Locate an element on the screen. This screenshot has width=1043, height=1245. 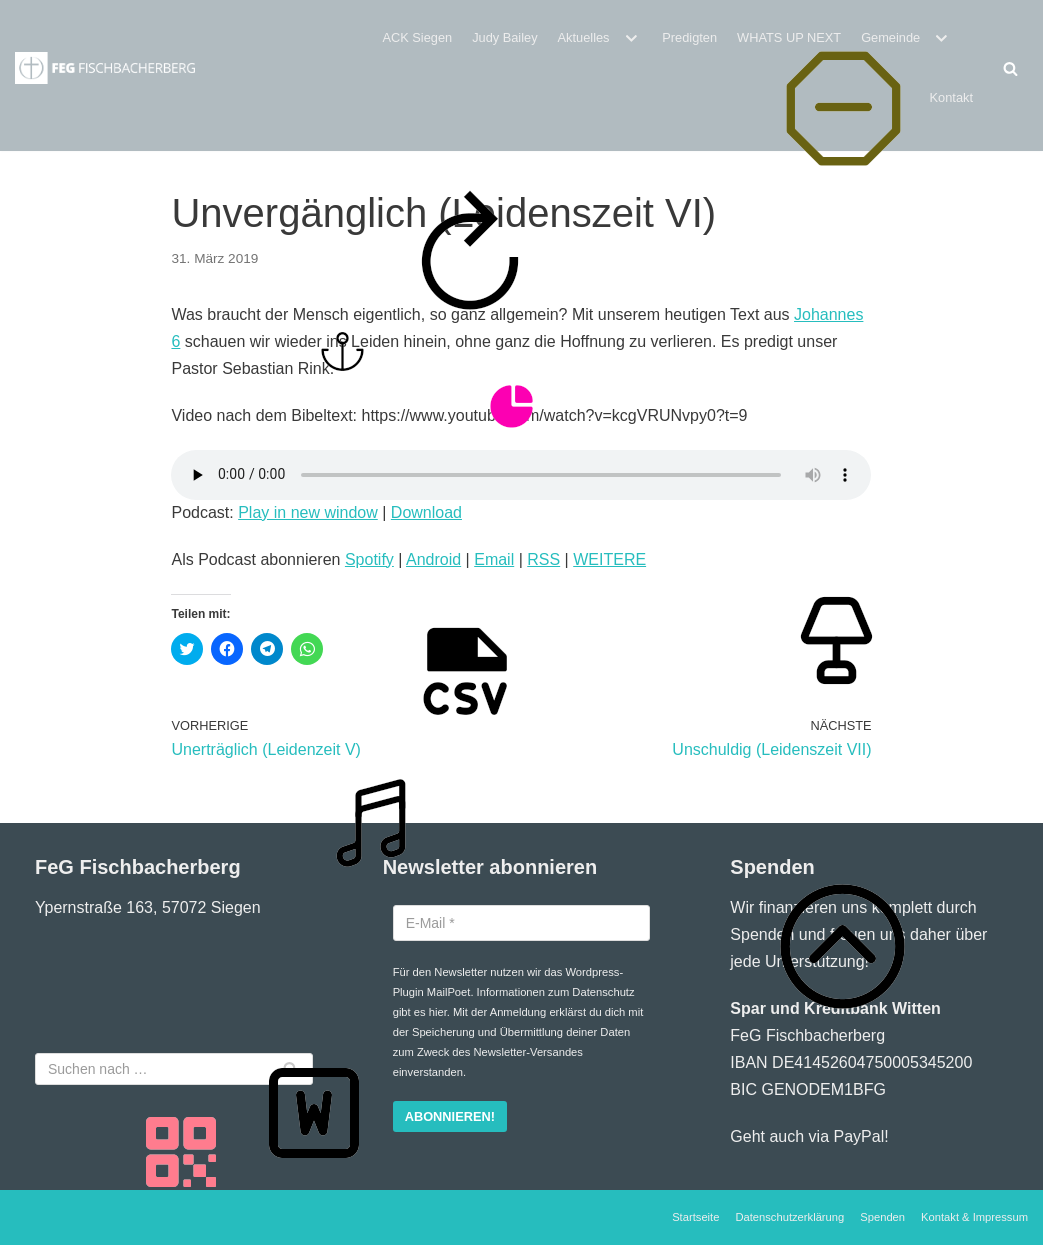
scroll to top of page is located at coordinates (842, 946).